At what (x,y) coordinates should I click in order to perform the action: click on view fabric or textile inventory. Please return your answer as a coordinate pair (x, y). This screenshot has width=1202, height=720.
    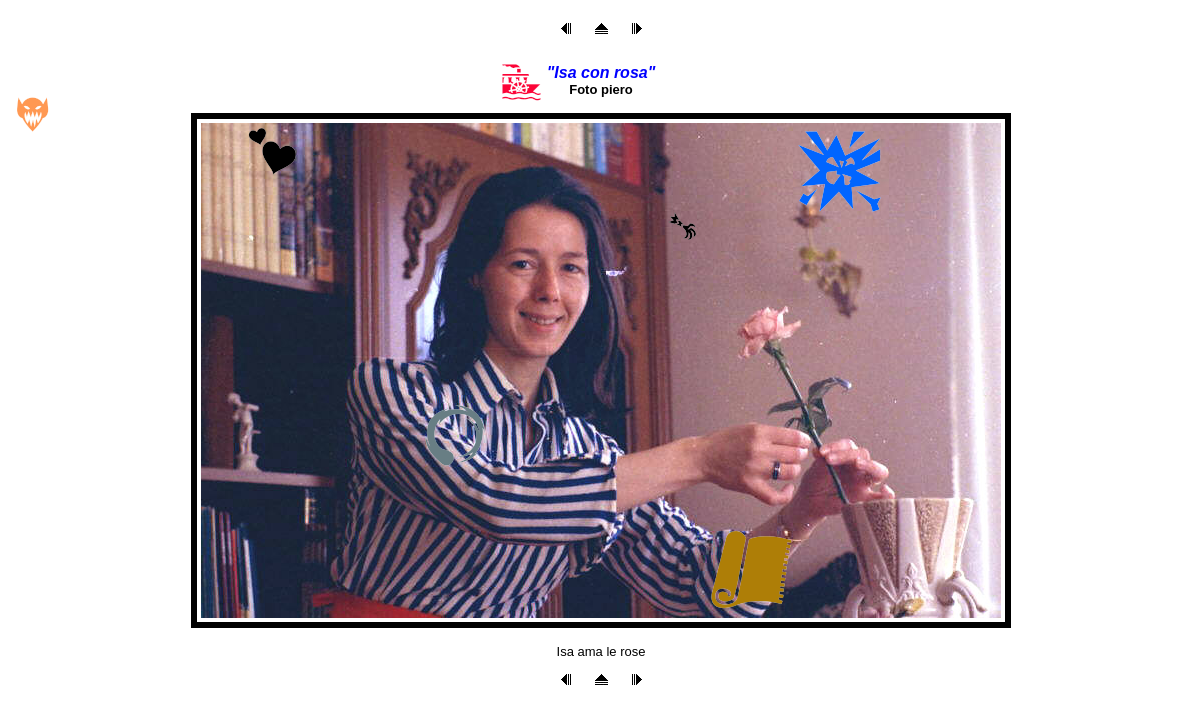
    Looking at the image, I should click on (751, 569).